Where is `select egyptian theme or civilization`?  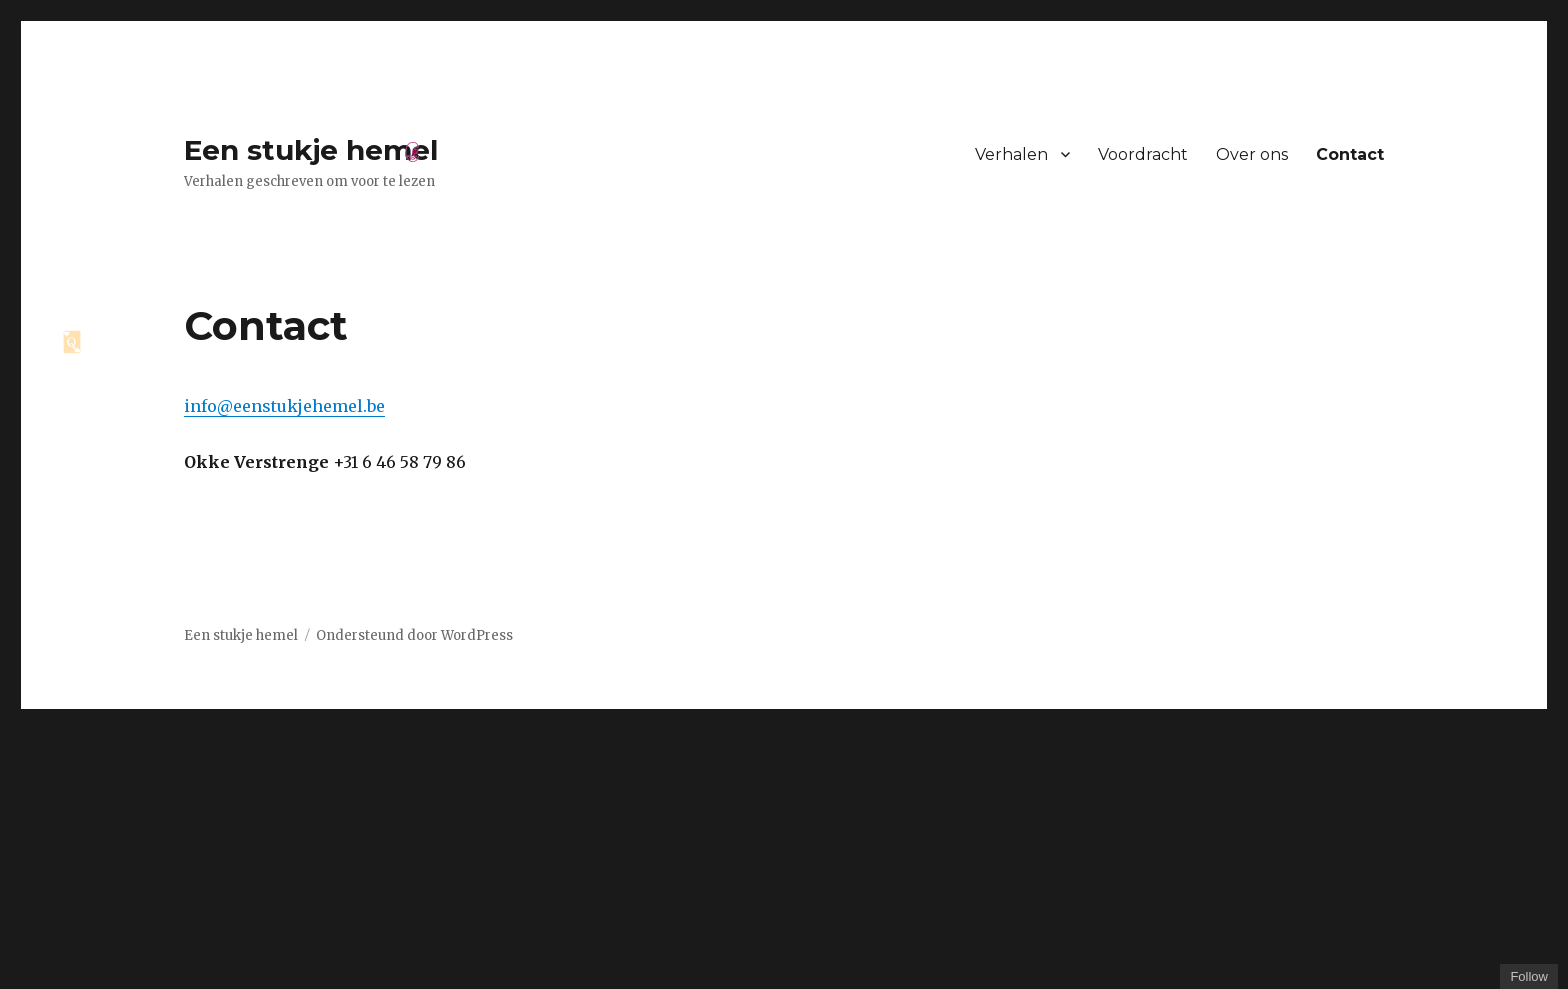
select egyptian theme or civilization is located at coordinates (412, 152).